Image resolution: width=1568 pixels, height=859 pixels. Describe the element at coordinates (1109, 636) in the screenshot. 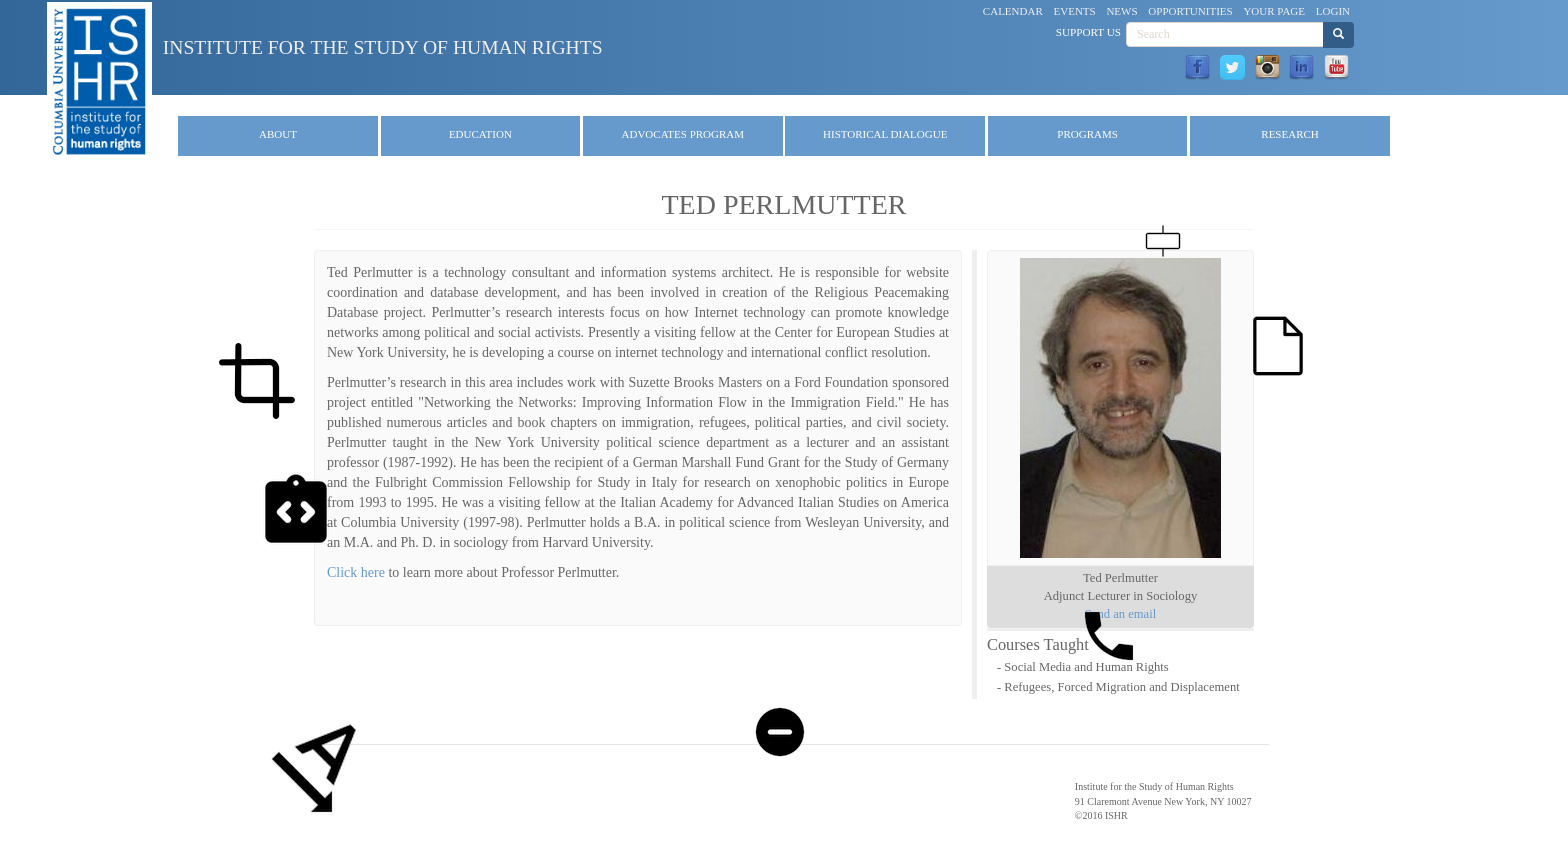

I see `make a phone call` at that location.